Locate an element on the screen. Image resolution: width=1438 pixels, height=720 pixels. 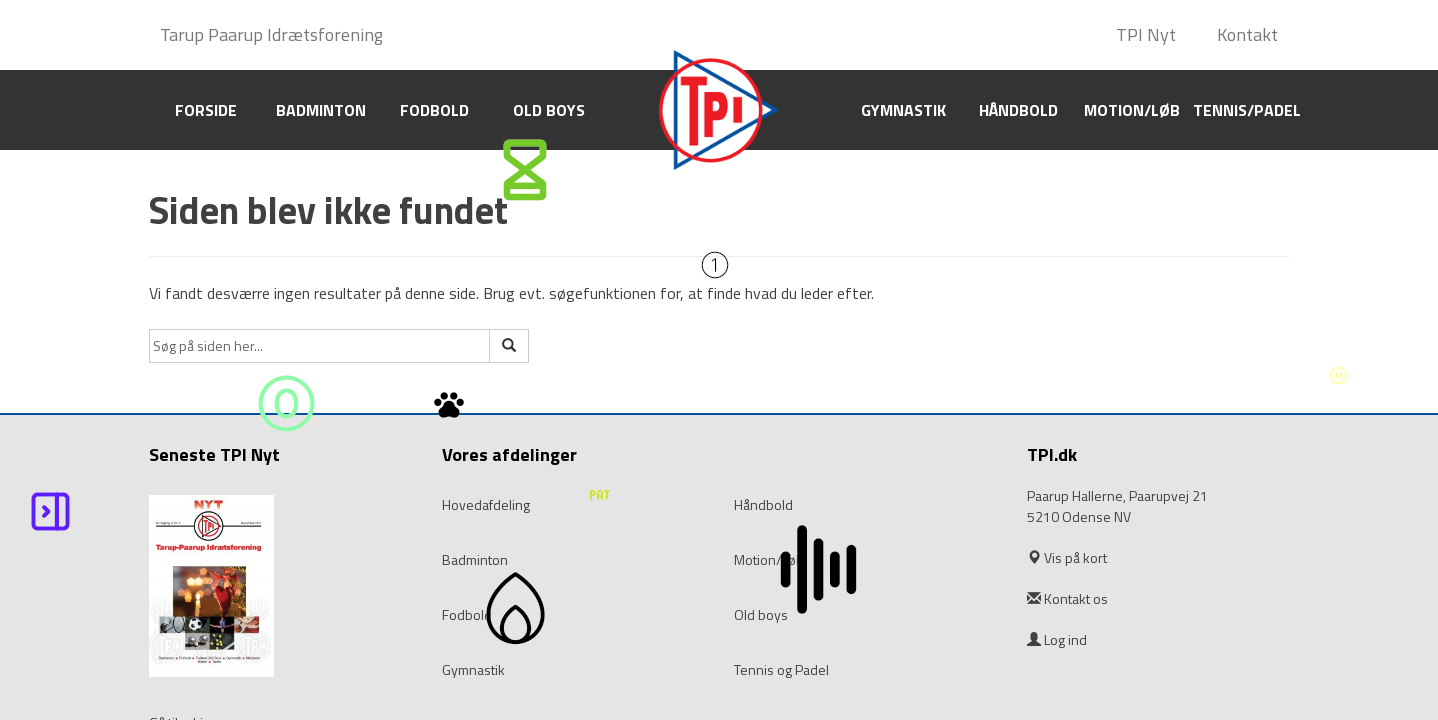
indicates the first step in a sequence or process is located at coordinates (715, 265).